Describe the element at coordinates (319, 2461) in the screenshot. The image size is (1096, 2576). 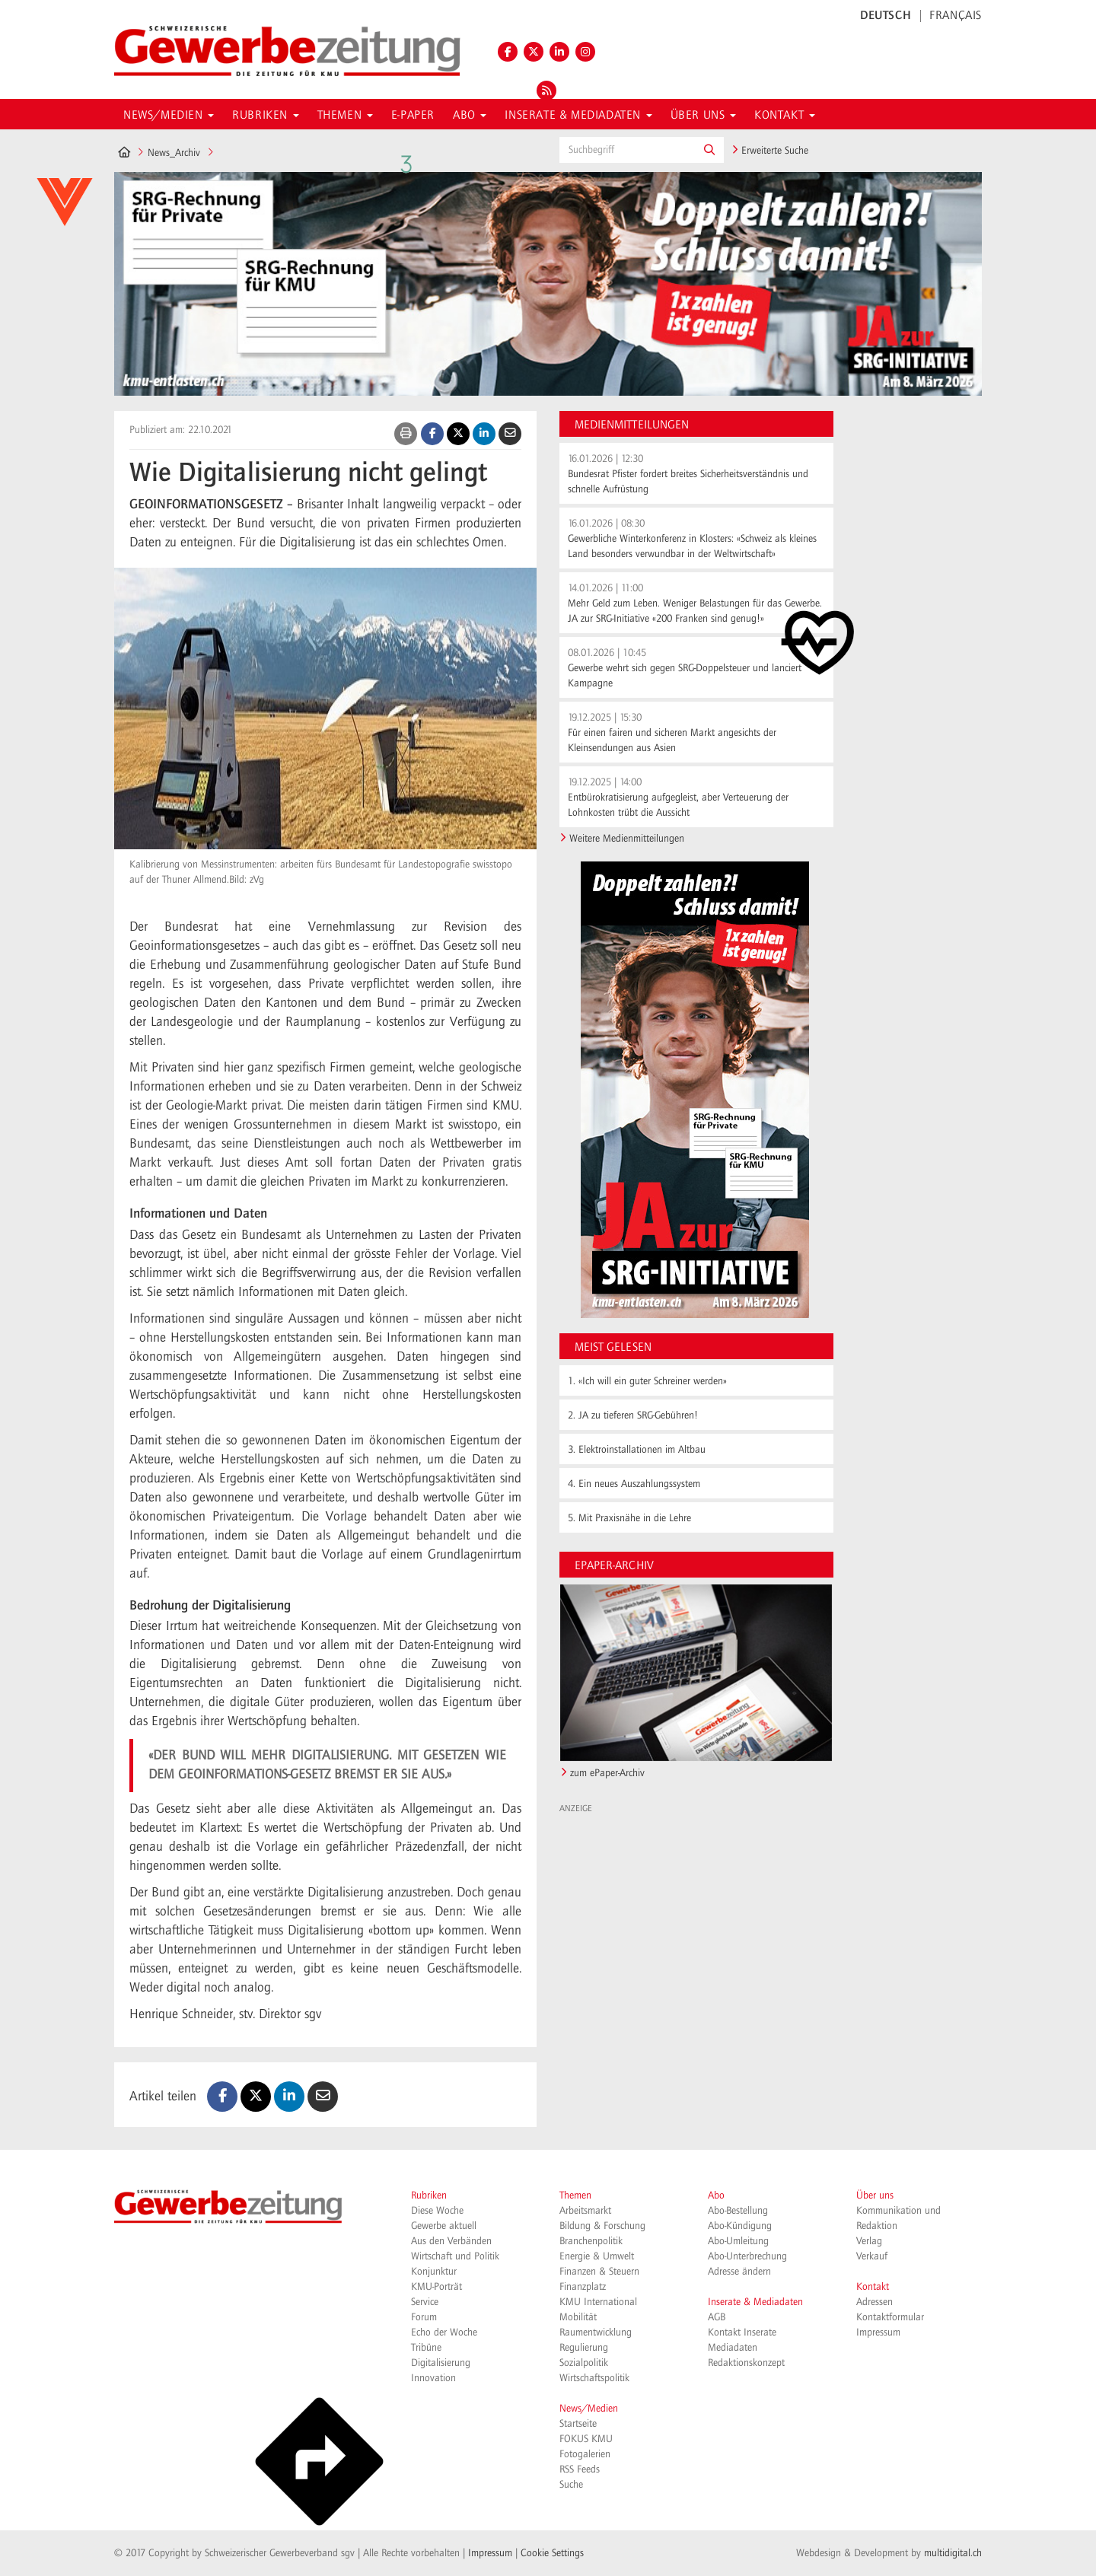
I see `get directions to this location` at that location.